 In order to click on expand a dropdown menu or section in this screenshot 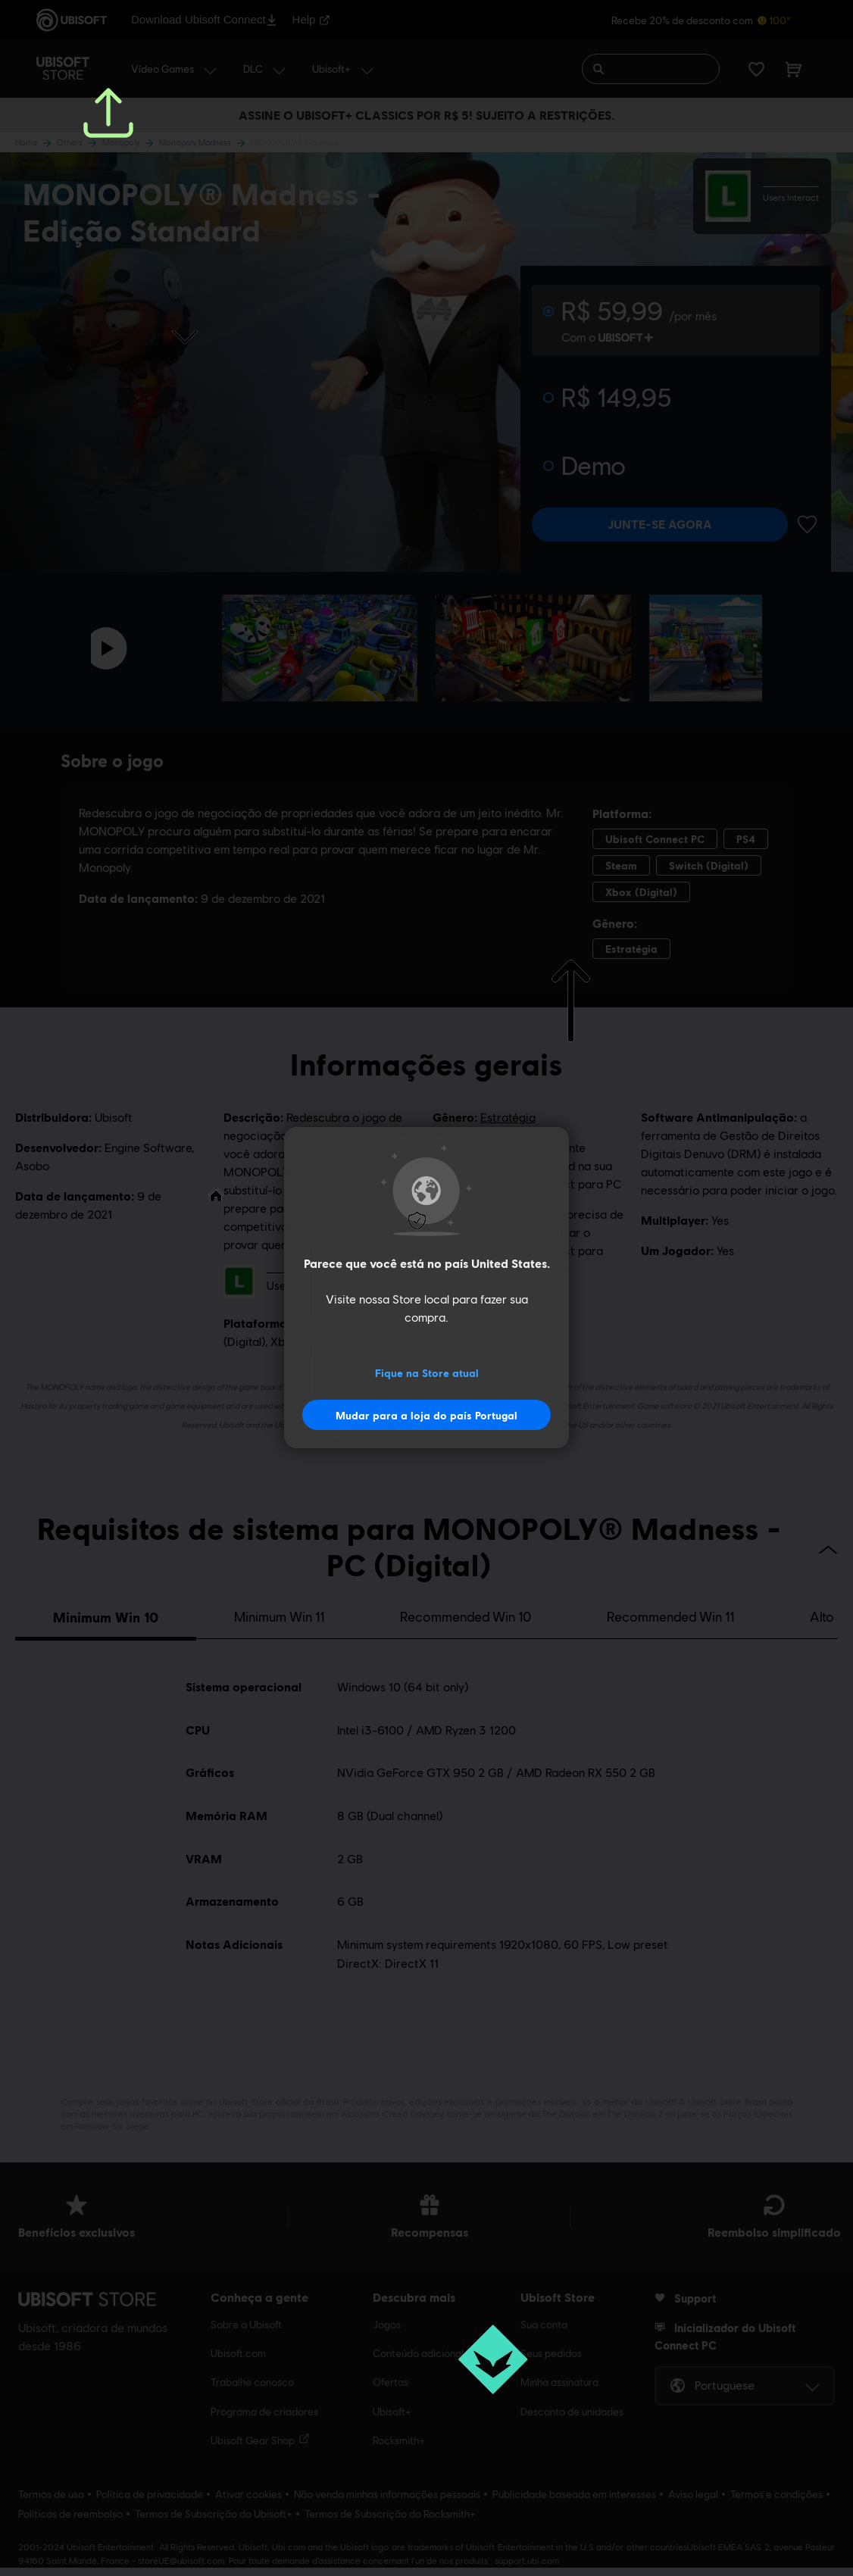, I will do `click(185, 337)`.